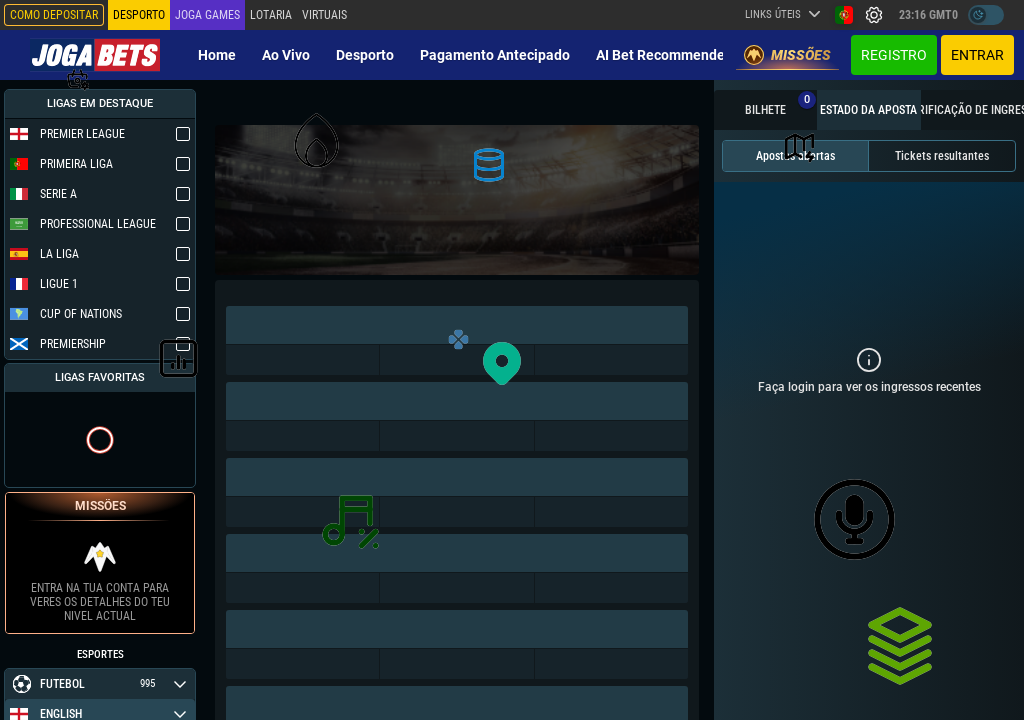 The width and height of the screenshot is (1024, 720). Describe the element at coordinates (799, 146) in the screenshot. I see `find nearby charging stations` at that location.